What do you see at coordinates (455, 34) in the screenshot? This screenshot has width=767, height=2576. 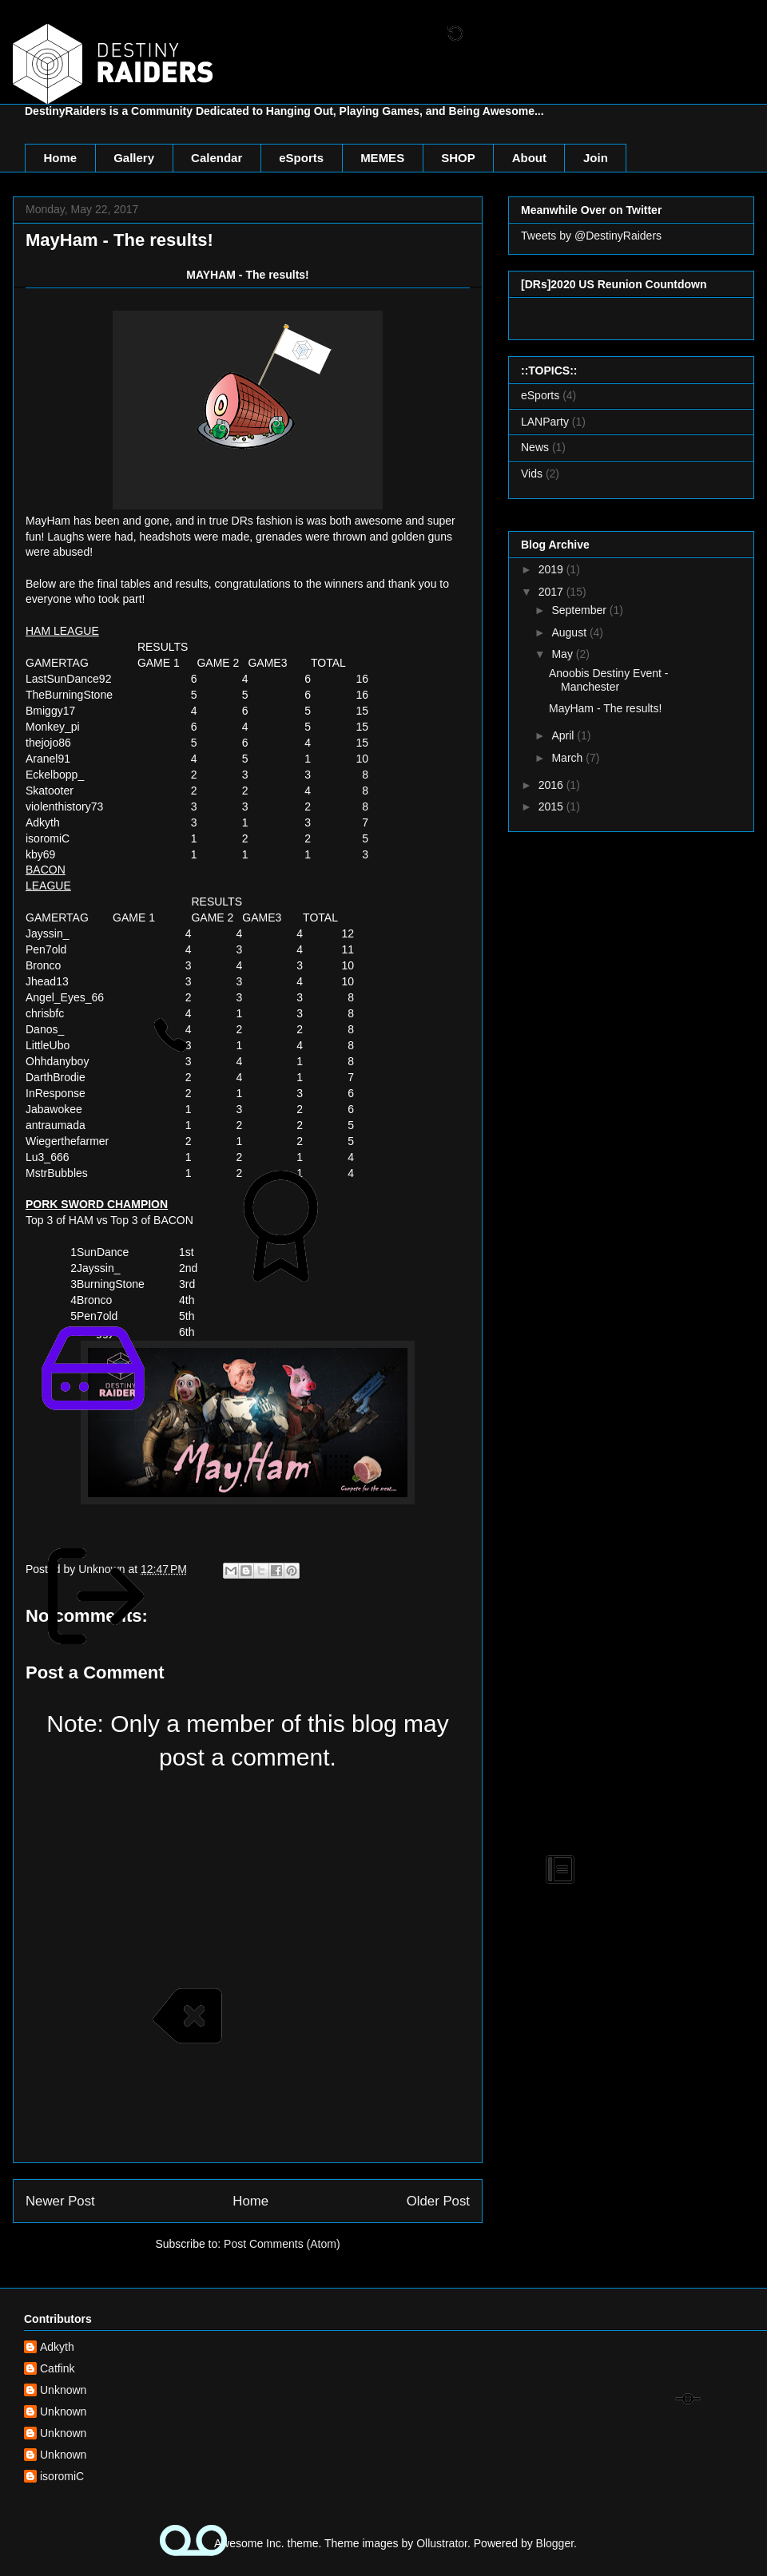 I see `undo last action` at bounding box center [455, 34].